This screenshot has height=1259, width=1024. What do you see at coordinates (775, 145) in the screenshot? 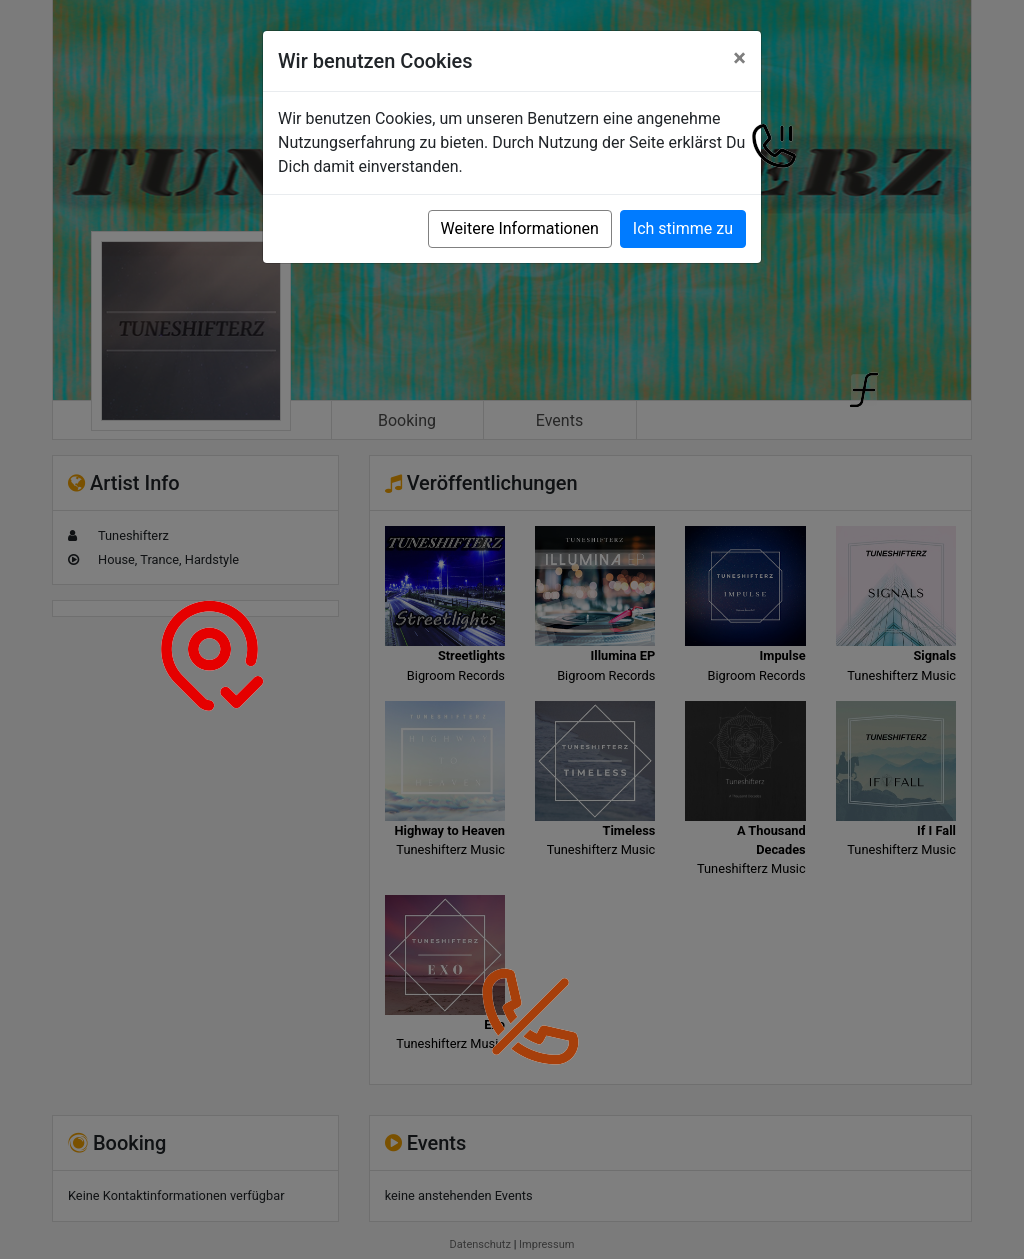
I see `put current call on hold` at bounding box center [775, 145].